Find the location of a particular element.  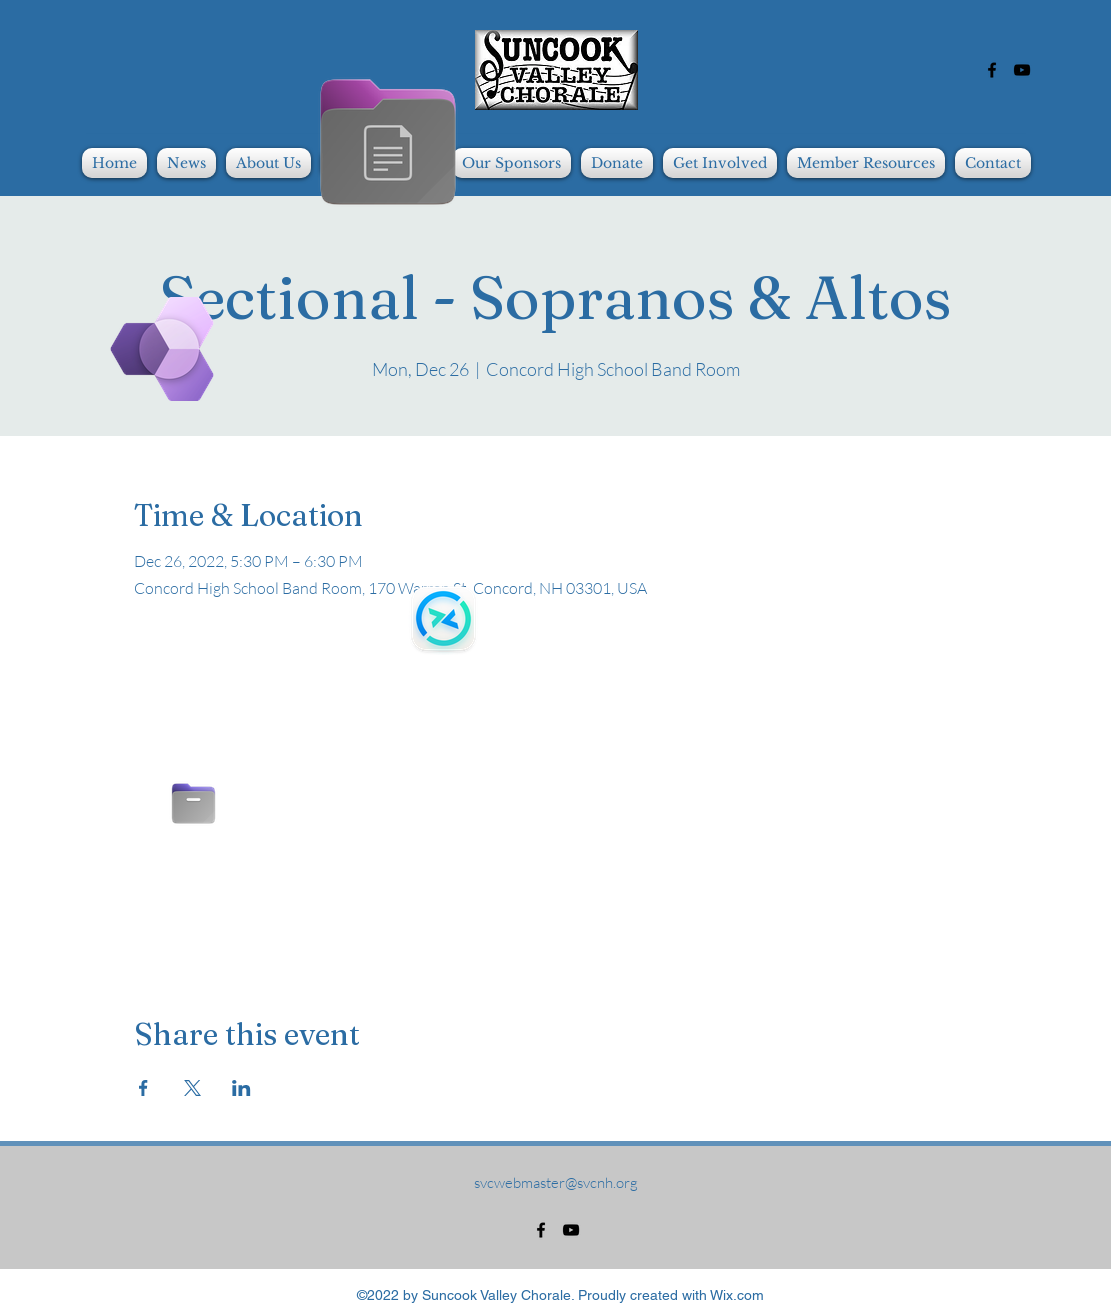

open the files application is located at coordinates (193, 803).